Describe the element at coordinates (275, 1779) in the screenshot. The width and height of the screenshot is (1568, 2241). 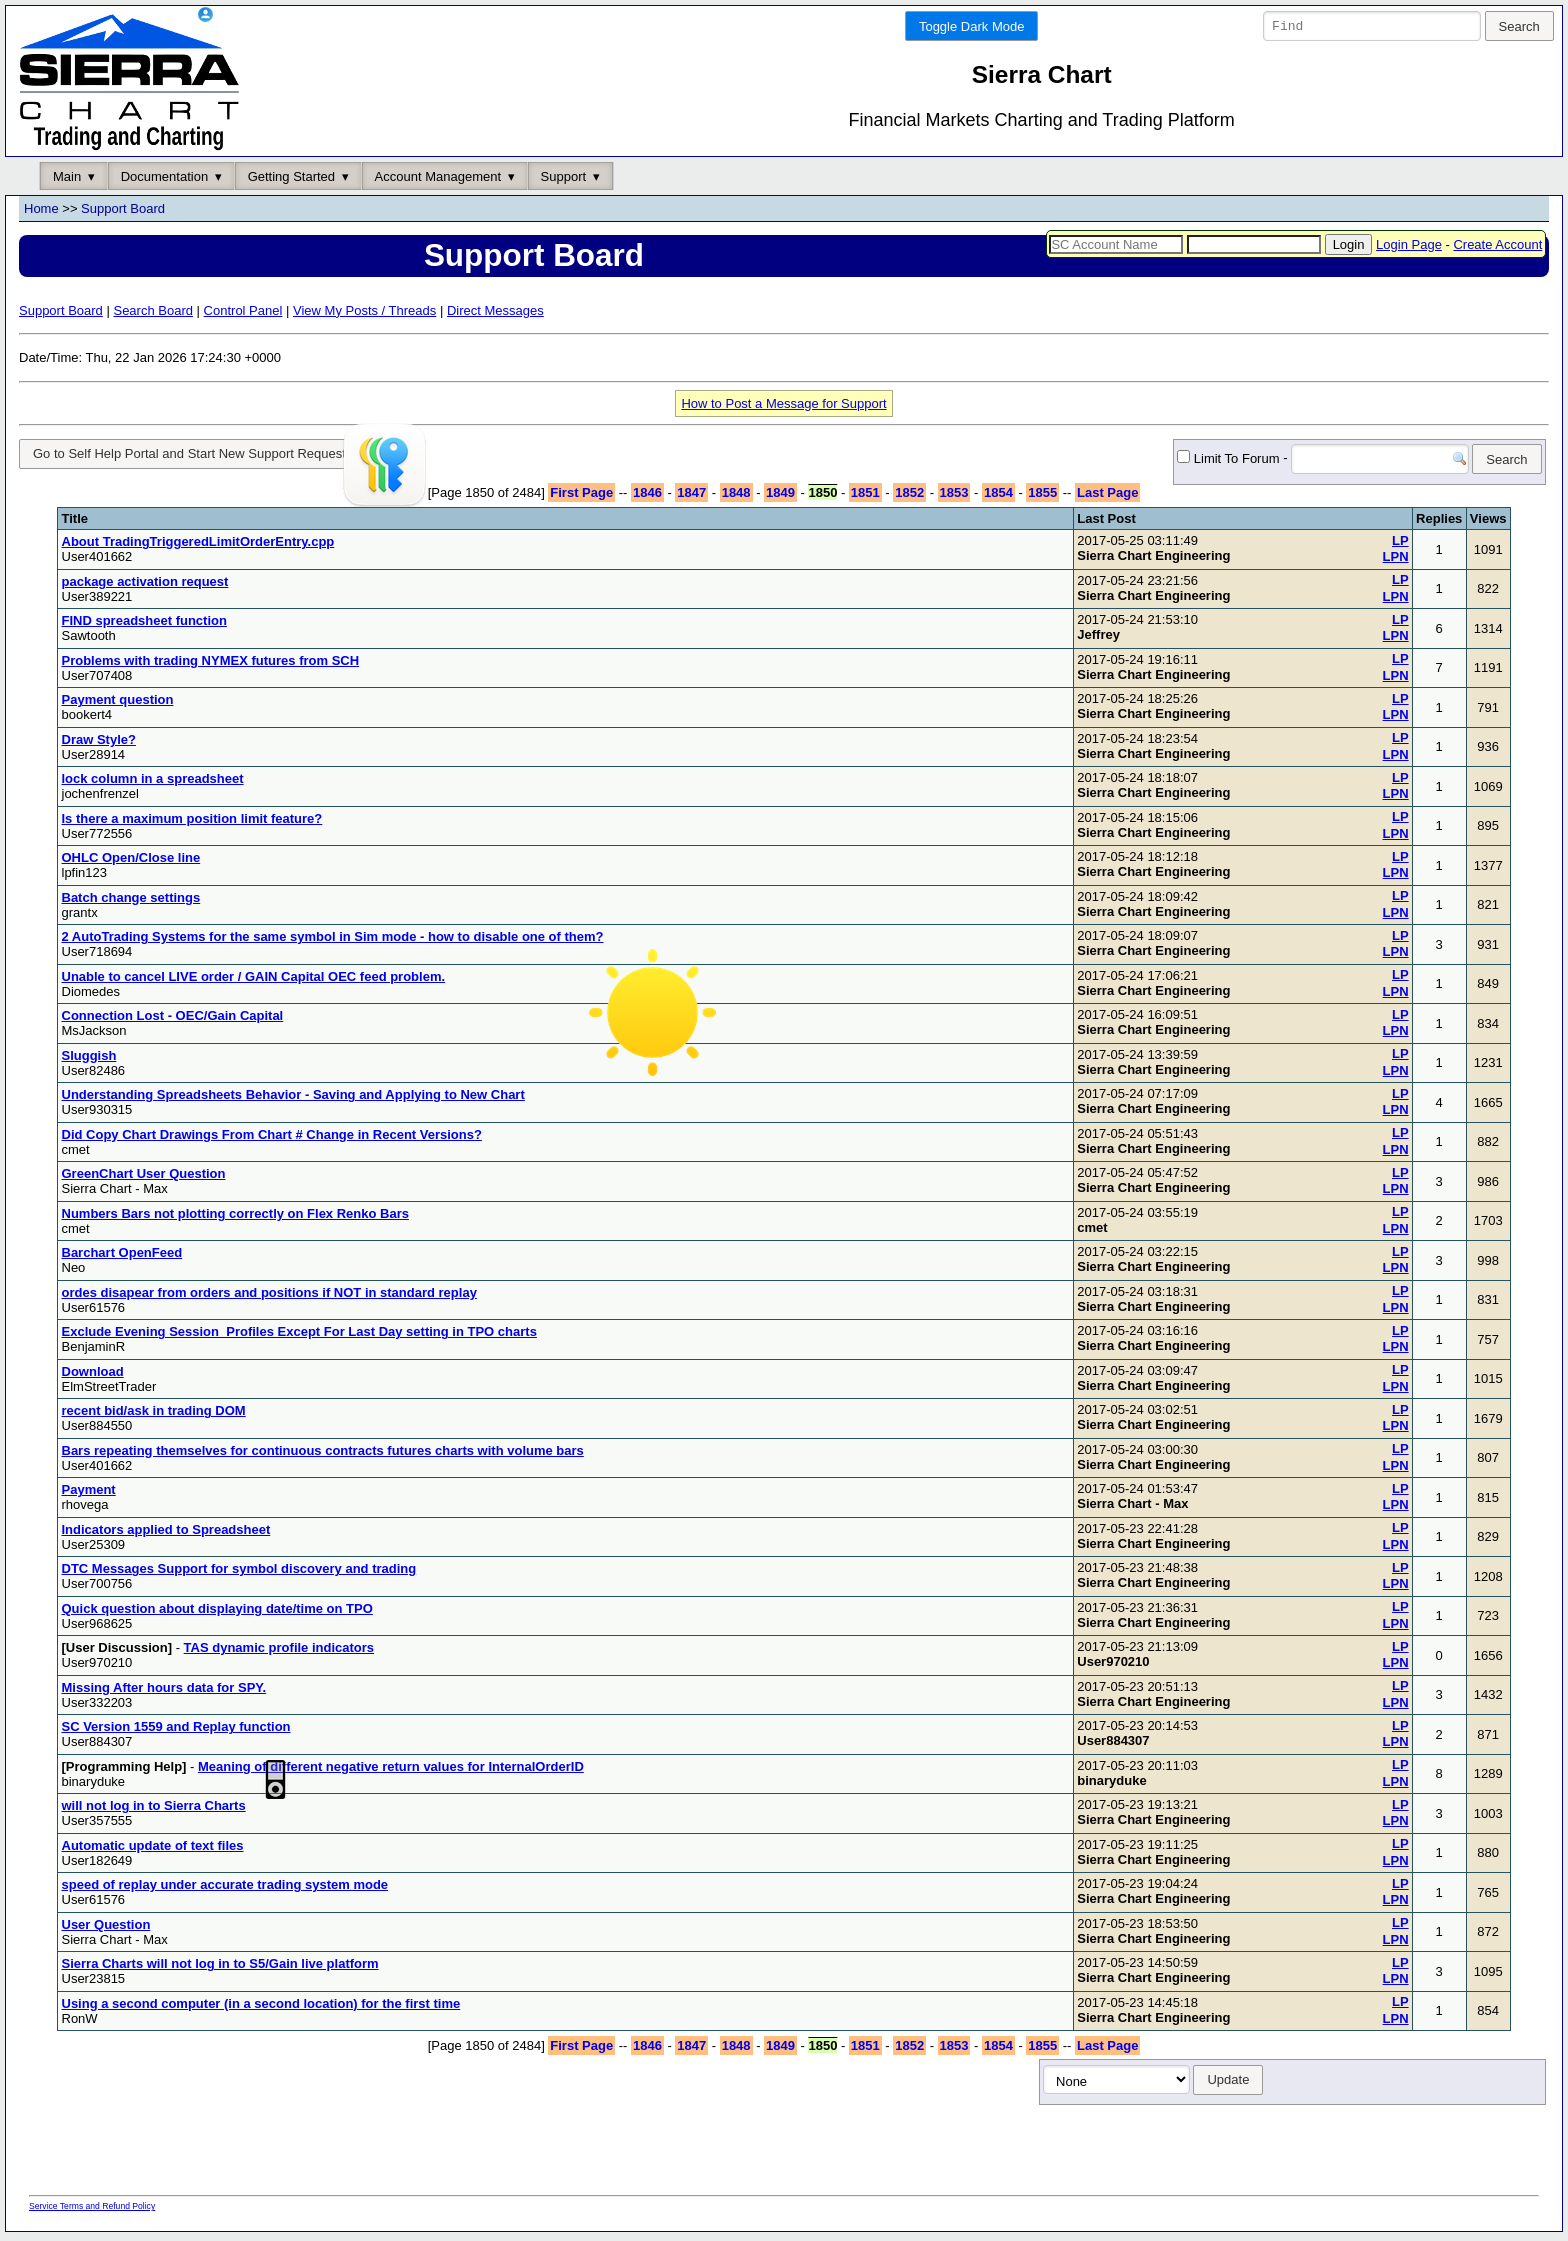
I see `iPod Nano device in sidebar` at that location.